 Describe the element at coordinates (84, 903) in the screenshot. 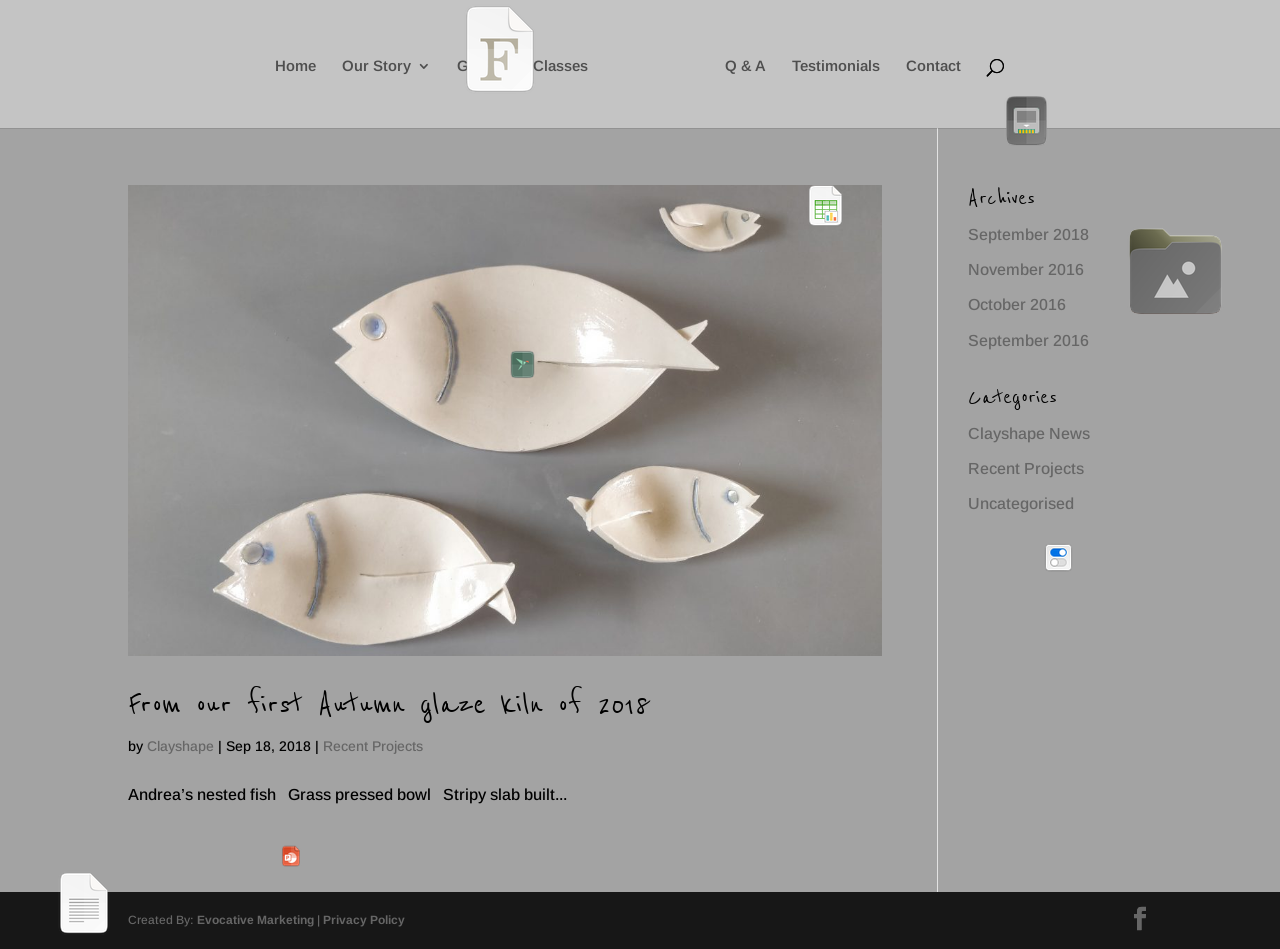

I see `open a text document` at that location.